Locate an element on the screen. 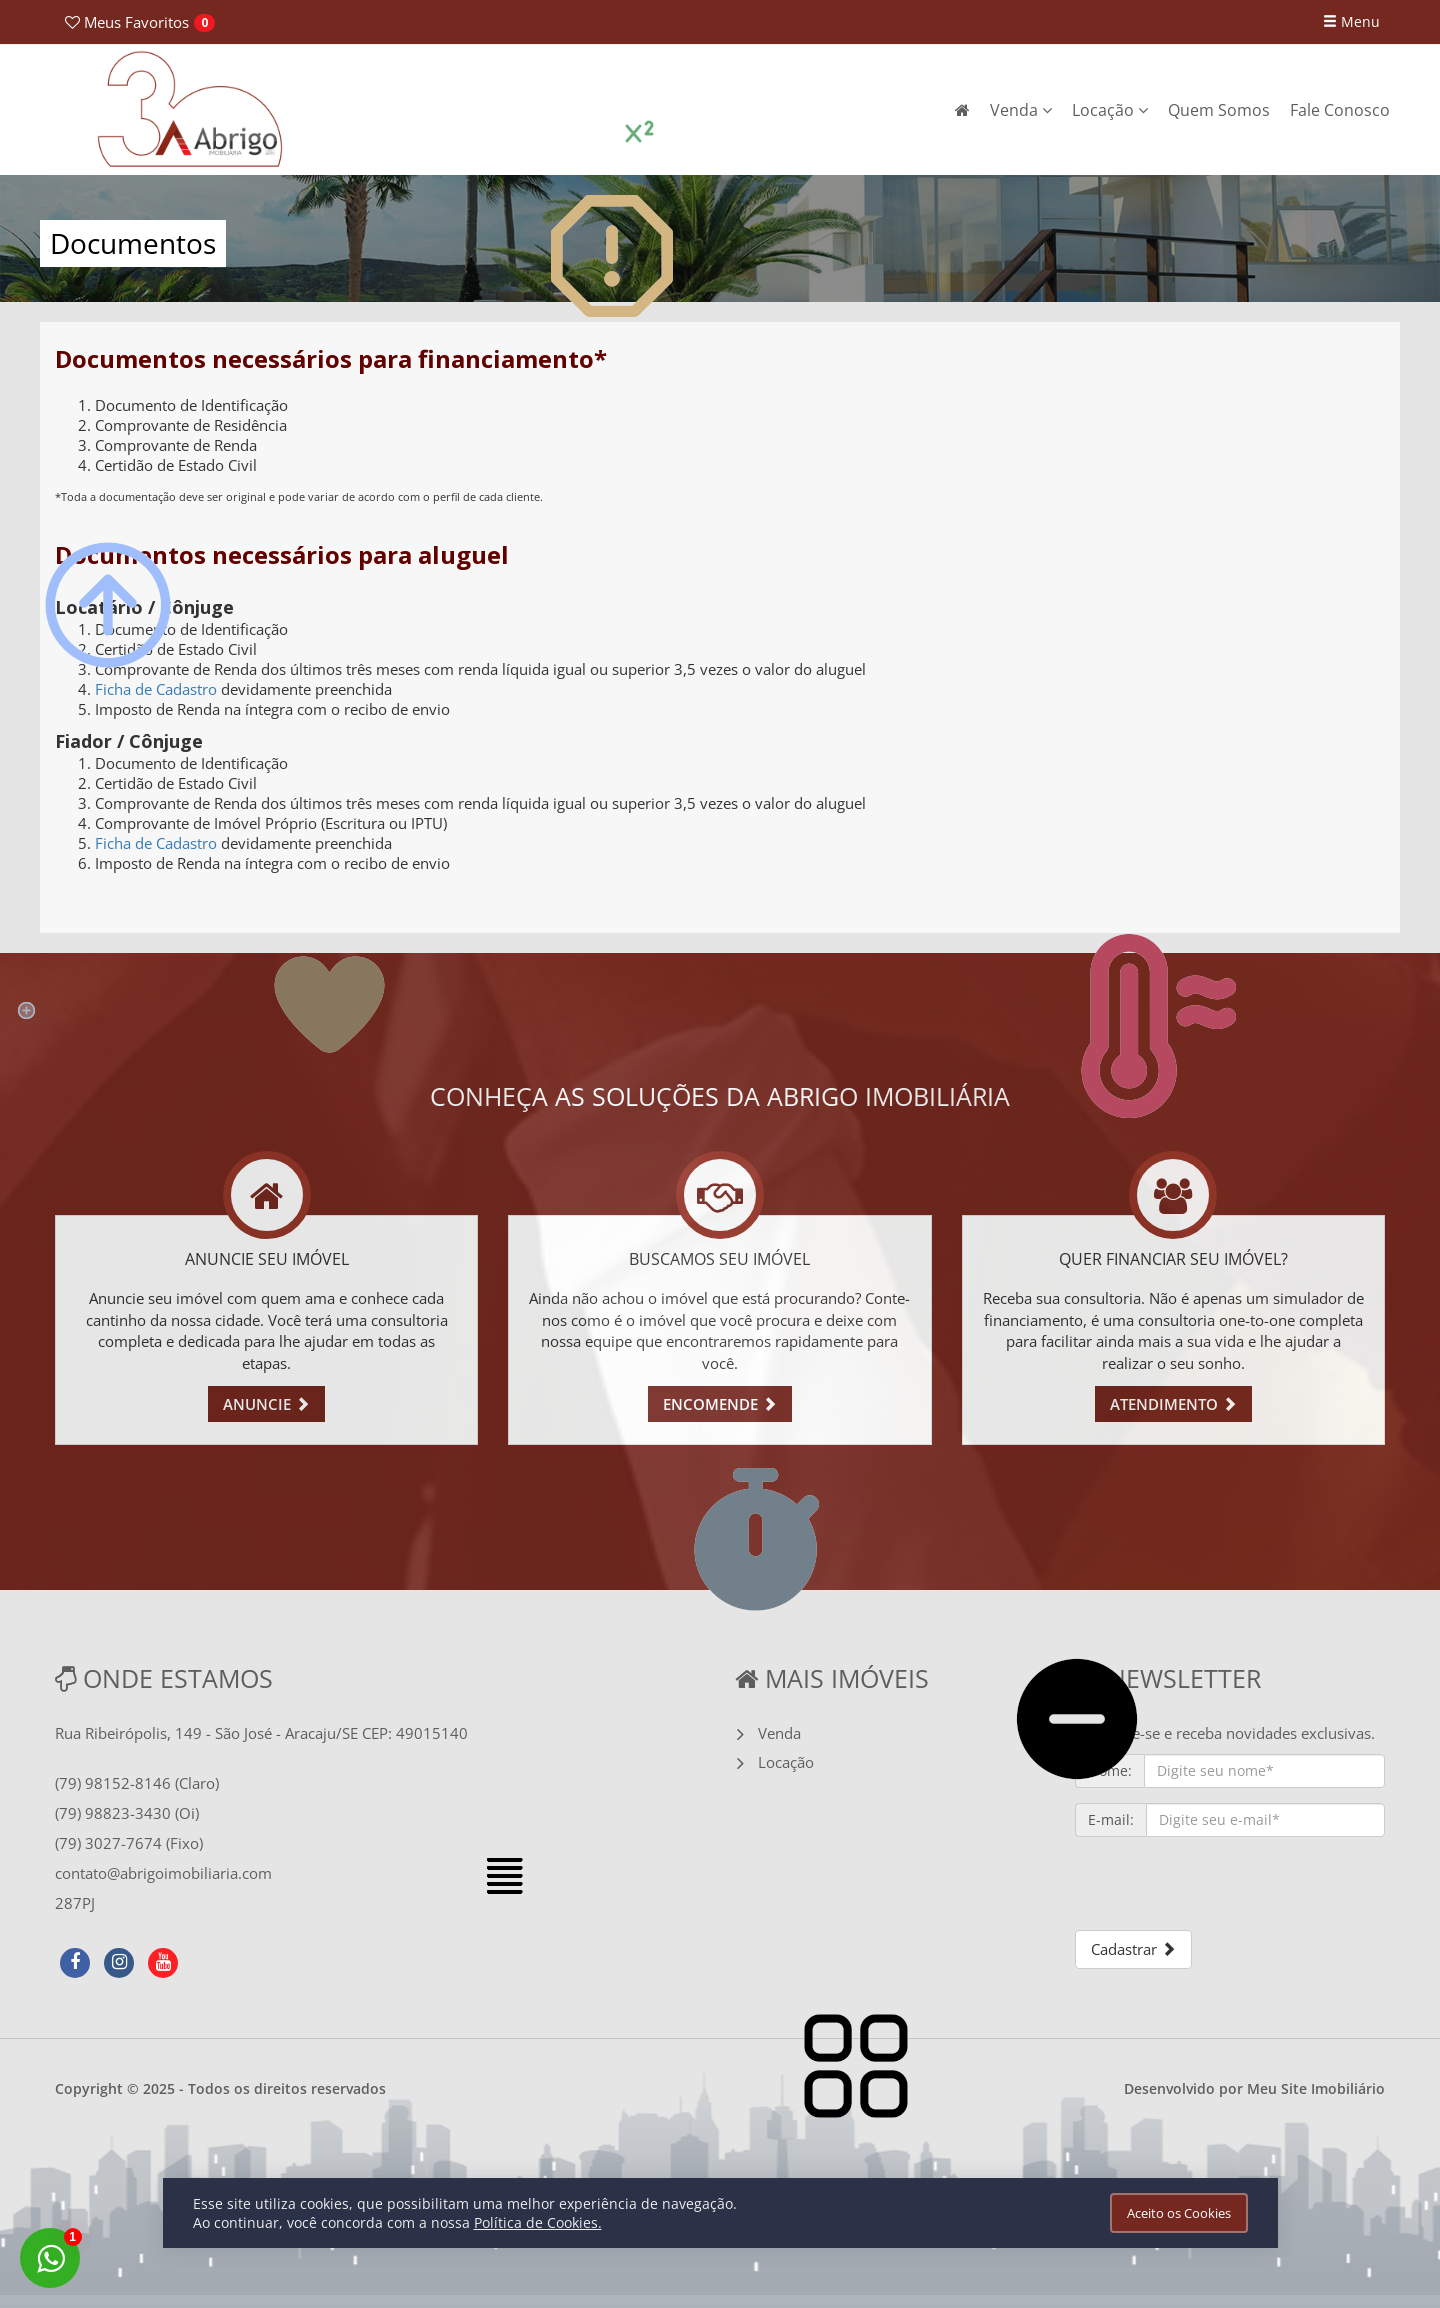 Image resolution: width=1440 pixels, height=2308 pixels. format text as superscript is located at coordinates (638, 132).